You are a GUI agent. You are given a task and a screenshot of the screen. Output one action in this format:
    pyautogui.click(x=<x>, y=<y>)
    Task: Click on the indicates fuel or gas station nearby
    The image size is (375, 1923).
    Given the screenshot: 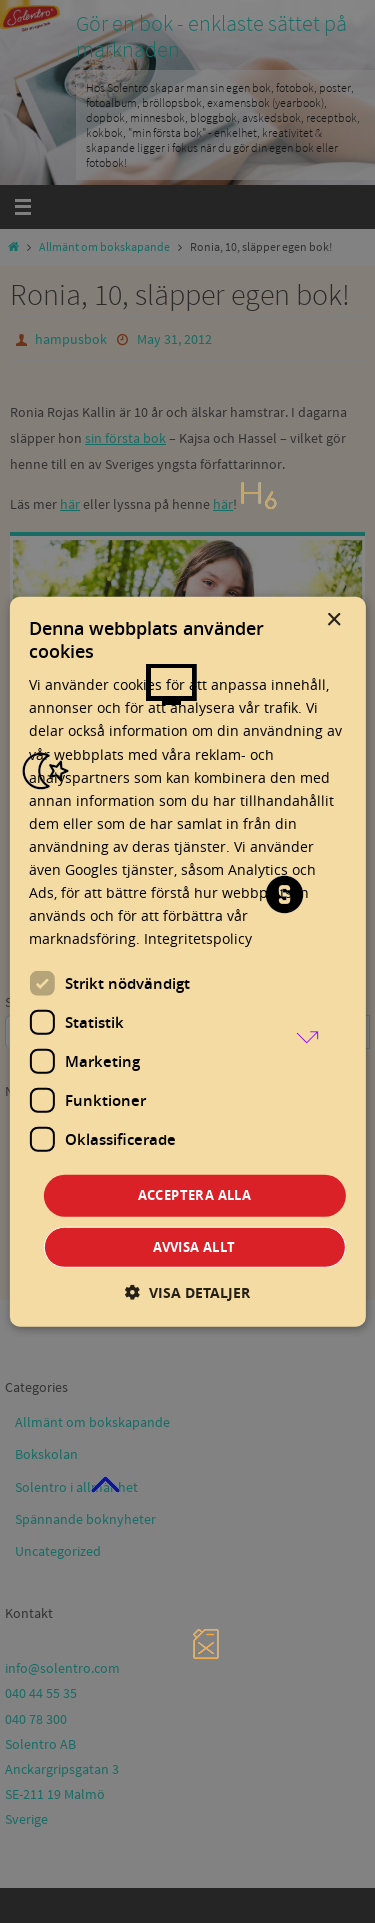 What is the action you would take?
    pyautogui.click(x=206, y=1644)
    